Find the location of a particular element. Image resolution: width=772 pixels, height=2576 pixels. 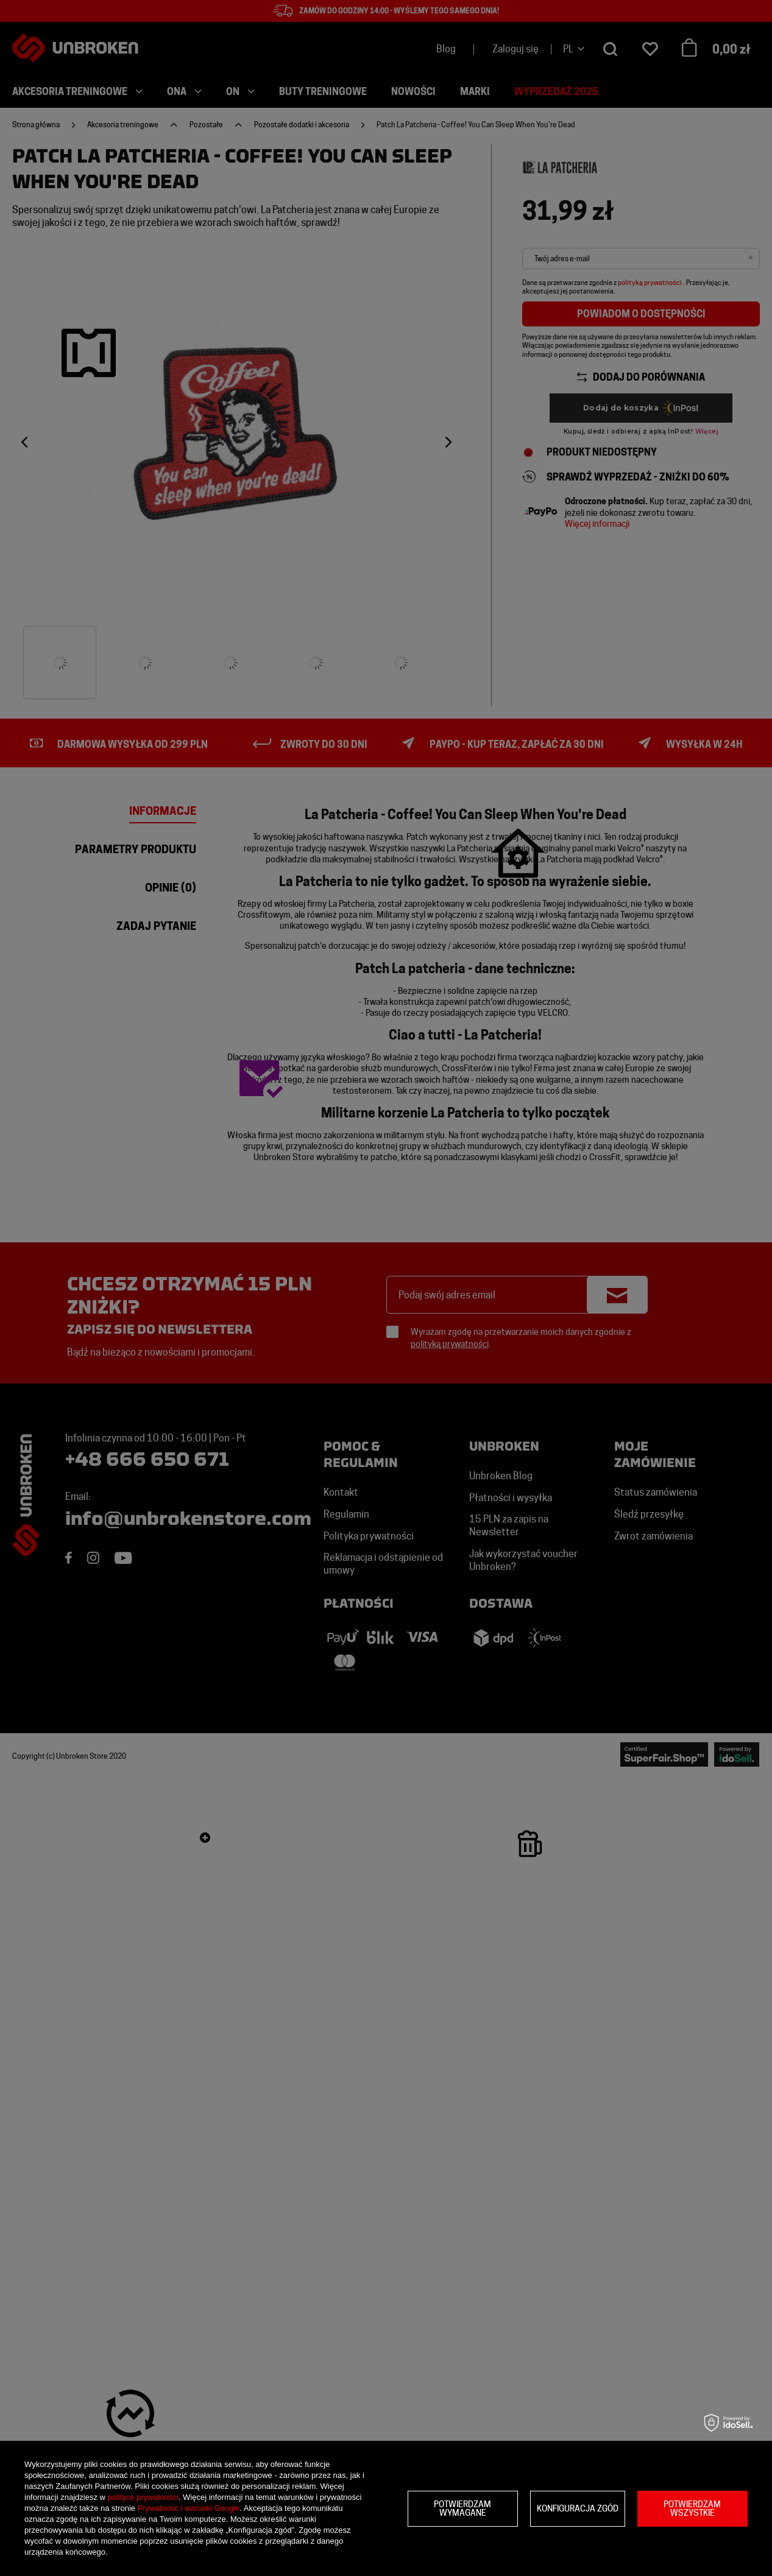

email successfully sent or delivered is located at coordinates (259, 1078).